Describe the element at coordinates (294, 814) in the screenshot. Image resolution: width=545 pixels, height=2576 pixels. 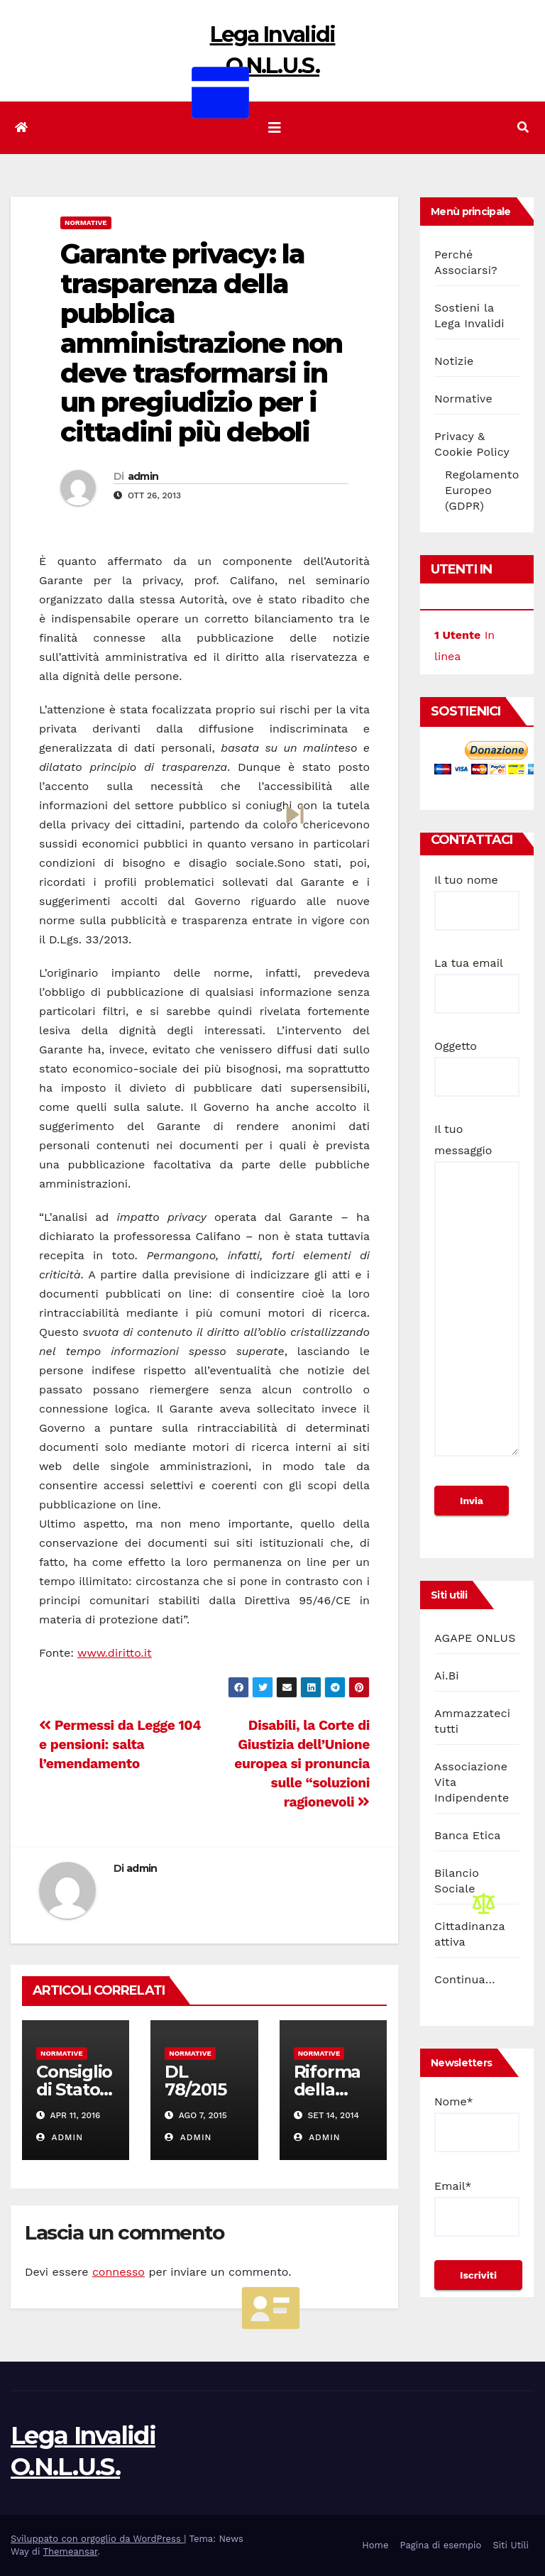
I see `skip to the next track` at that location.